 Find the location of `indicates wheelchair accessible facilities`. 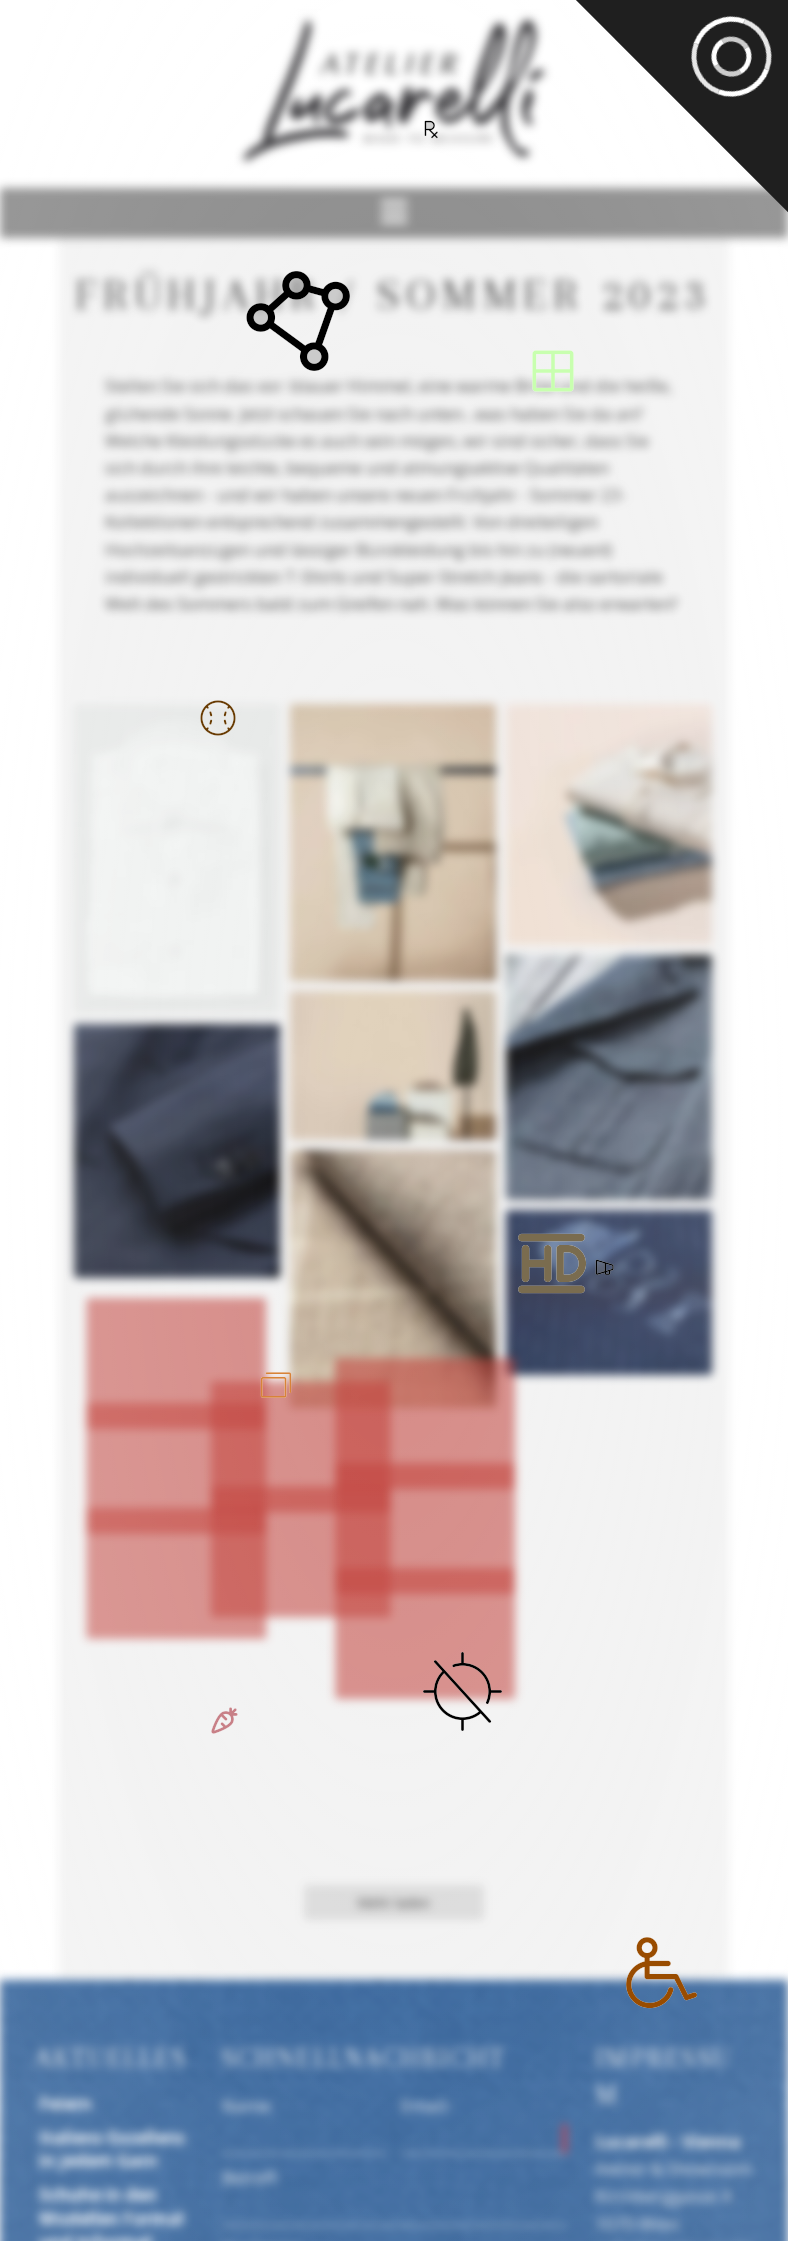

indicates wheelchair accessible facilities is located at coordinates (655, 1974).